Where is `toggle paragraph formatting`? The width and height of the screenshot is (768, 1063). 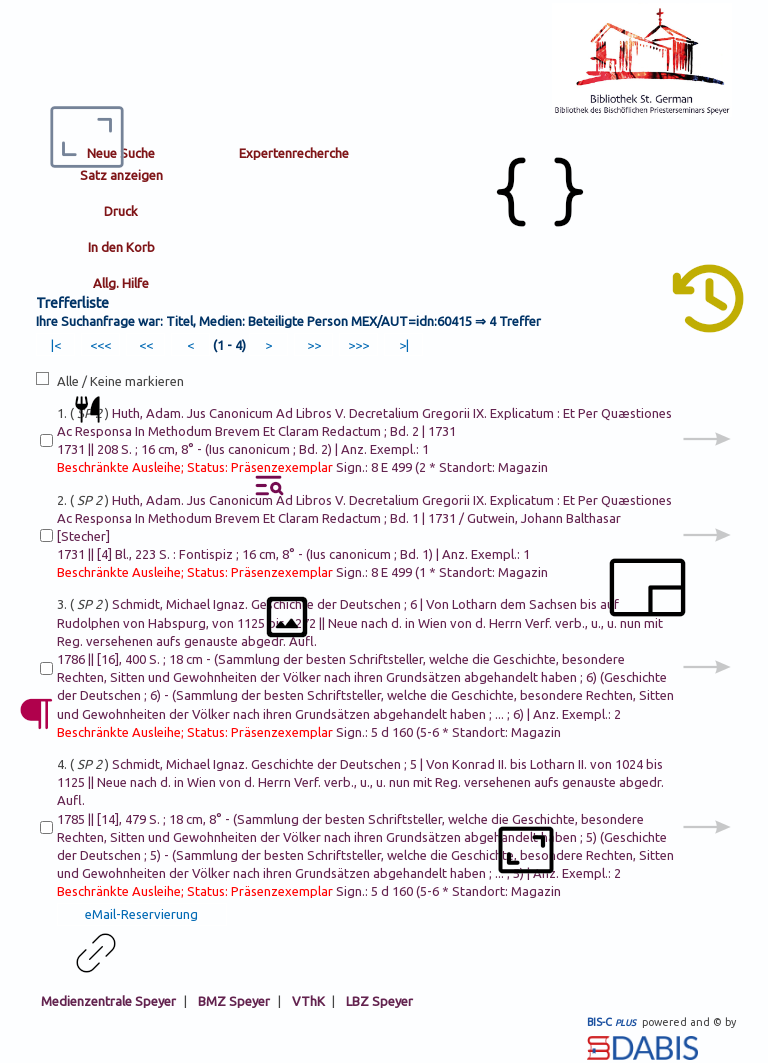 toggle paragraph formatting is located at coordinates (37, 714).